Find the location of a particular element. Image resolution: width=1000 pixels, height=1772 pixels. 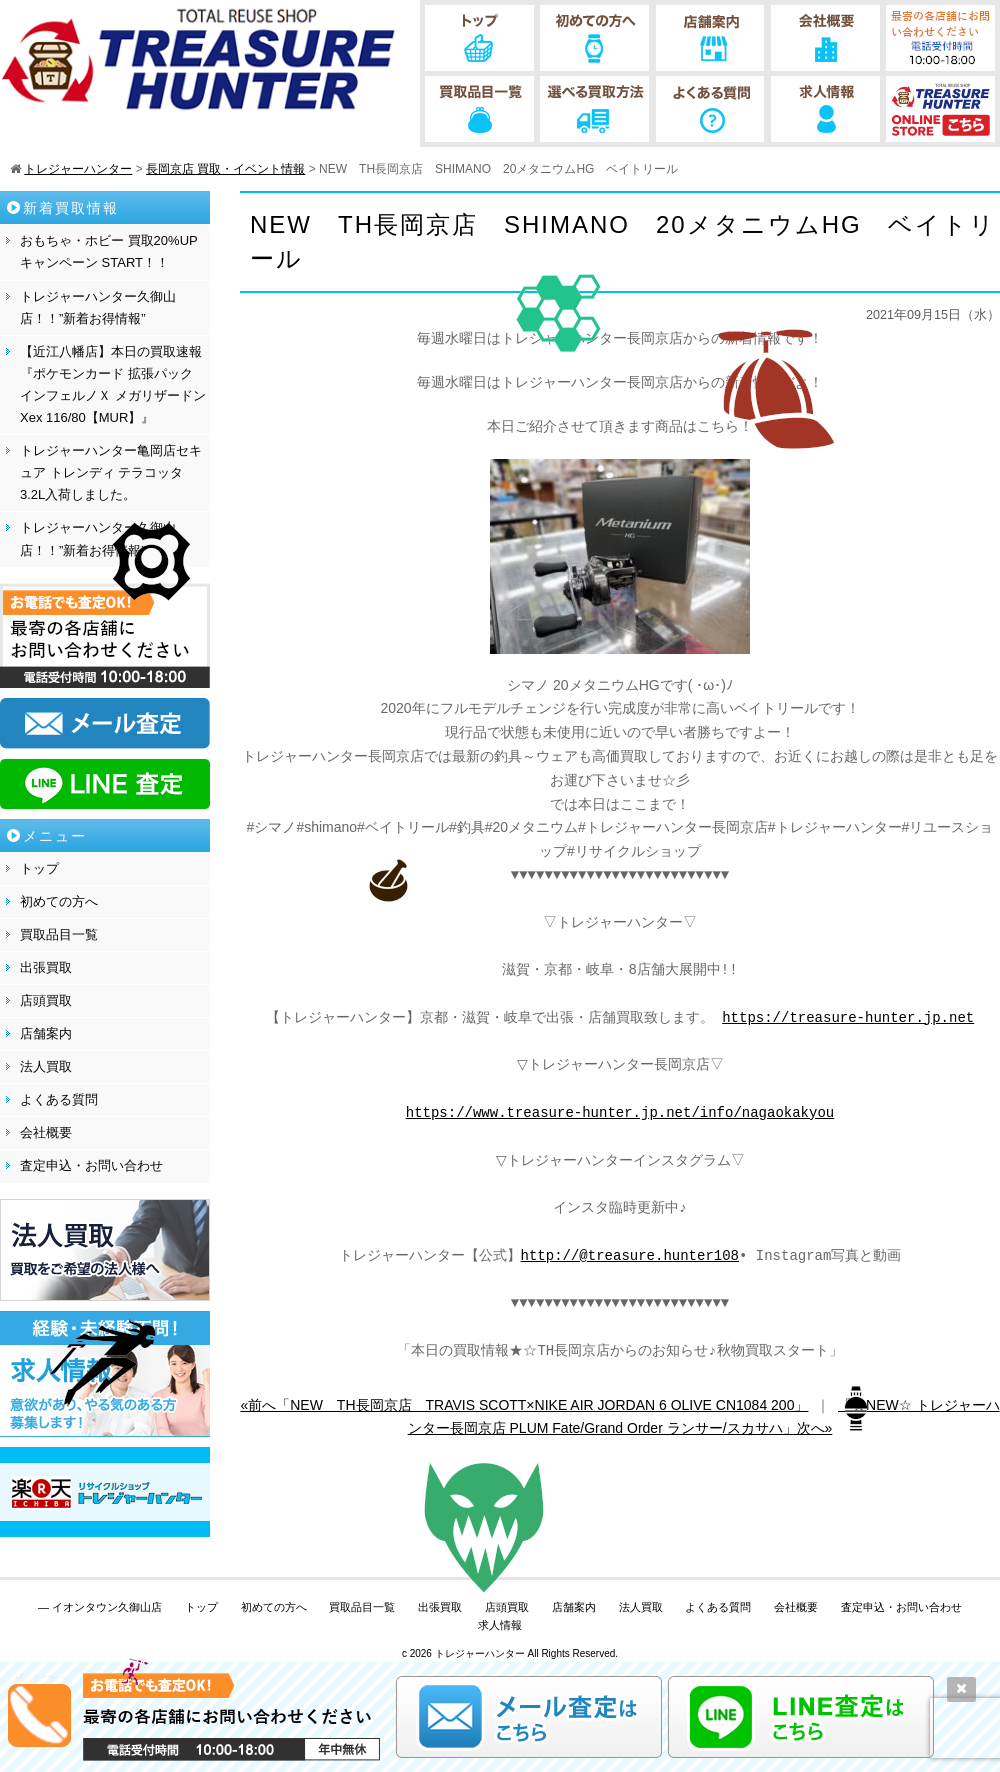

select a playful or childlike avatar accessory is located at coordinates (773, 388).